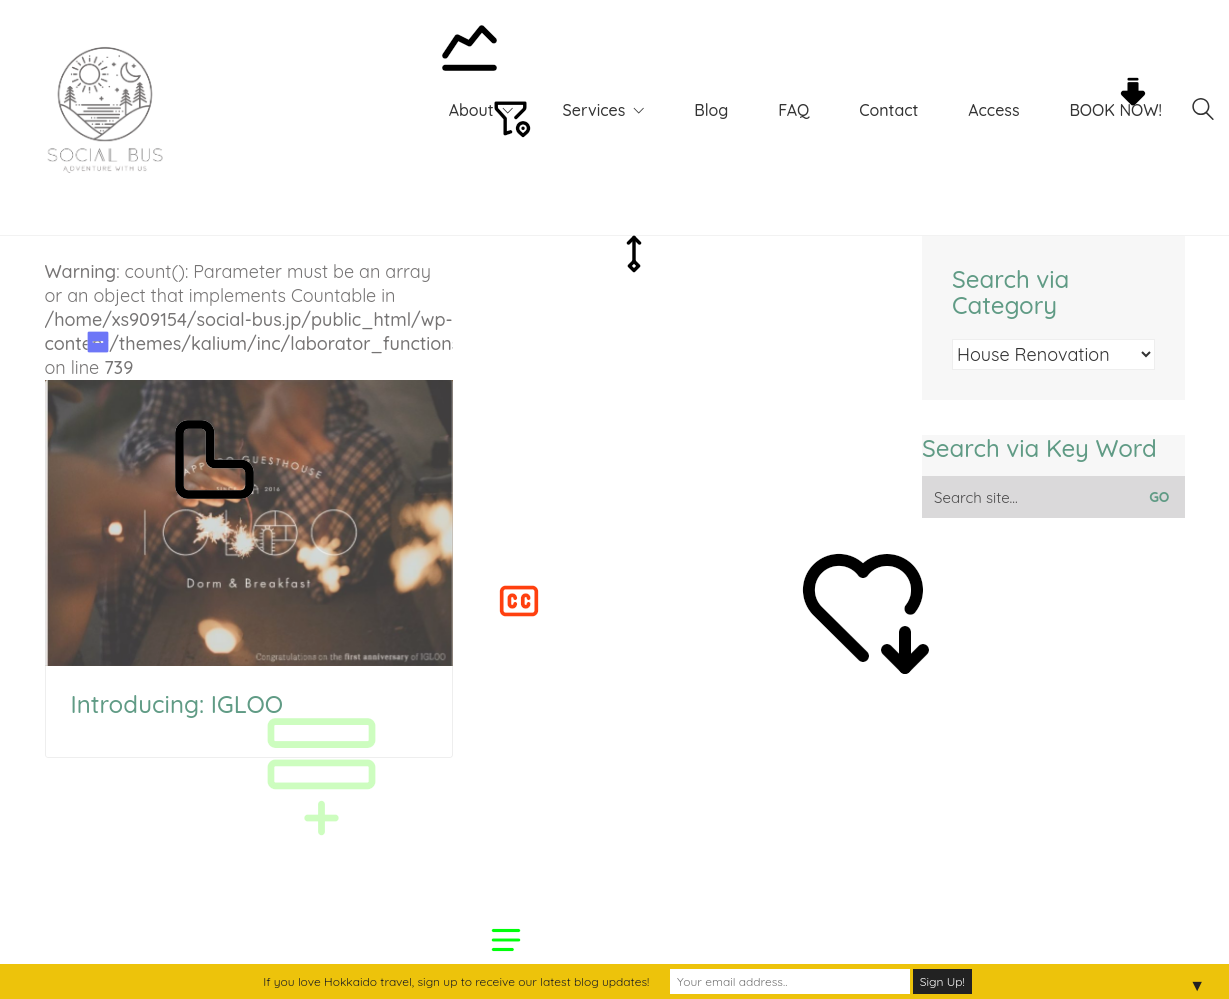 The width and height of the screenshot is (1229, 999). Describe the element at coordinates (469, 46) in the screenshot. I see `view analytics or performance trends` at that location.